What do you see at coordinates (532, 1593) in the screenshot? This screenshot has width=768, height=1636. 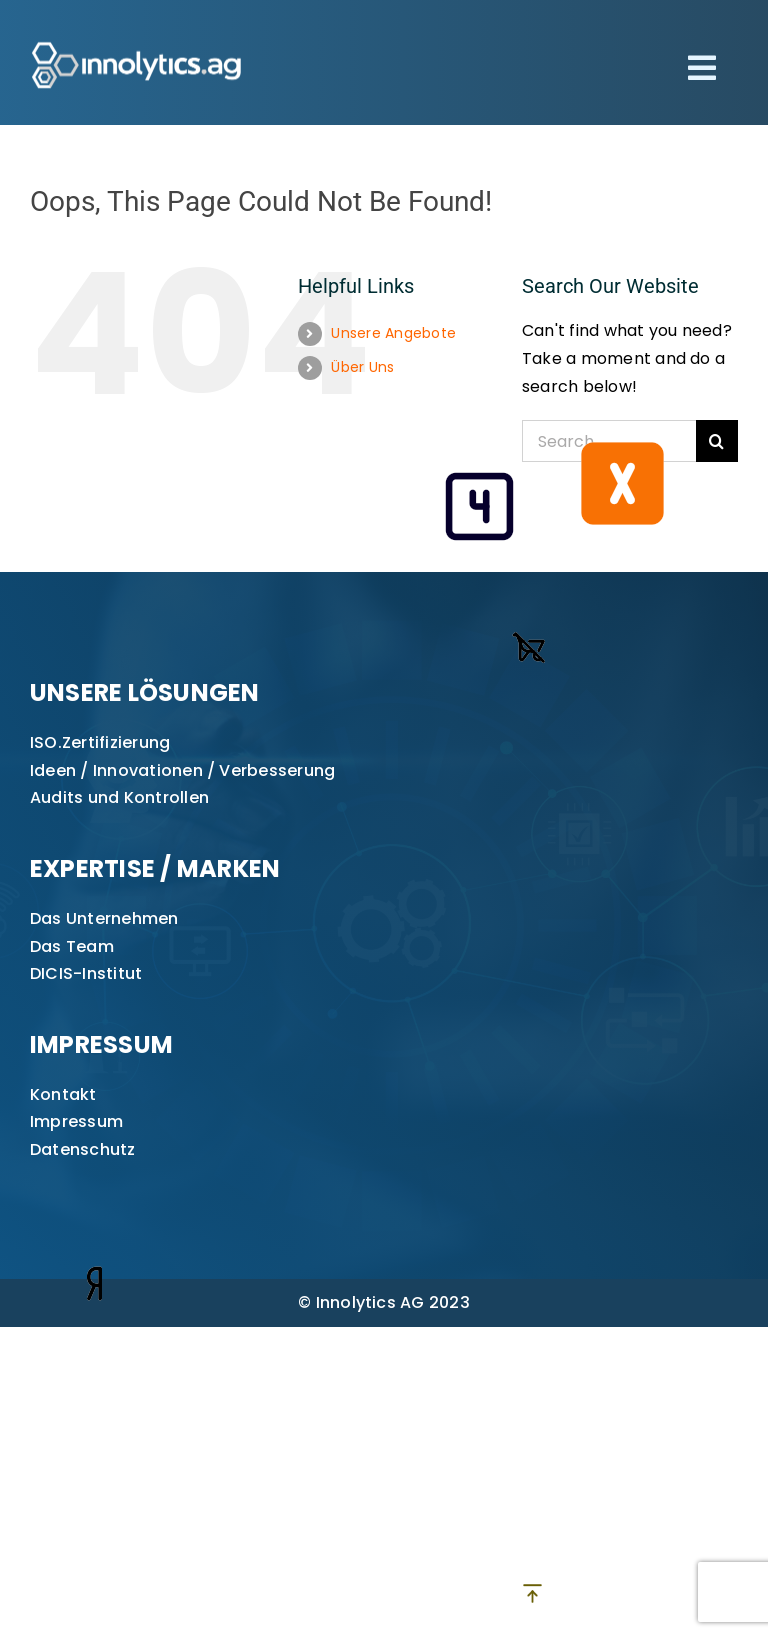 I see `scroll to top of page` at bounding box center [532, 1593].